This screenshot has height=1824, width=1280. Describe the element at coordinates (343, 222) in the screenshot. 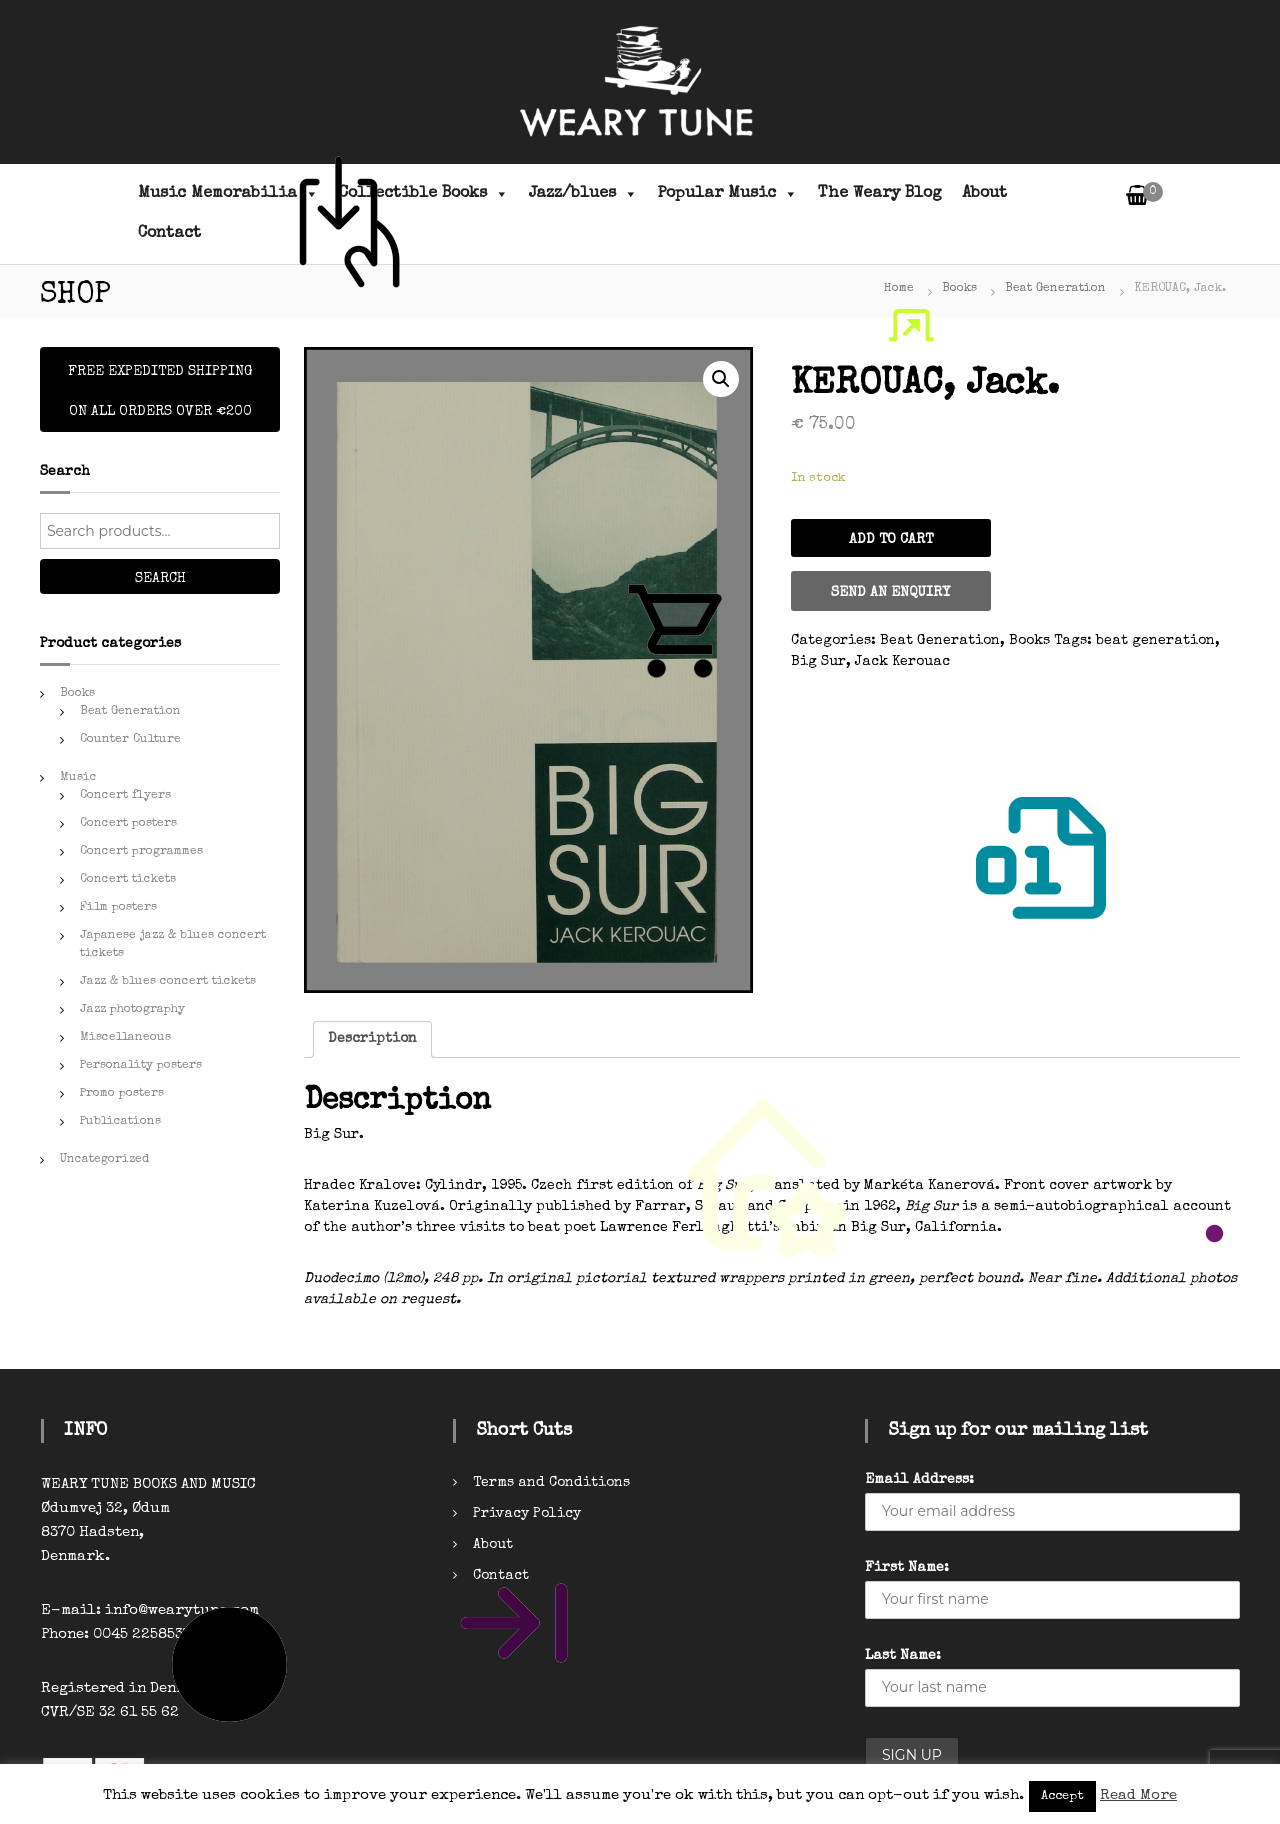

I see `withdraw funds or cash out` at that location.